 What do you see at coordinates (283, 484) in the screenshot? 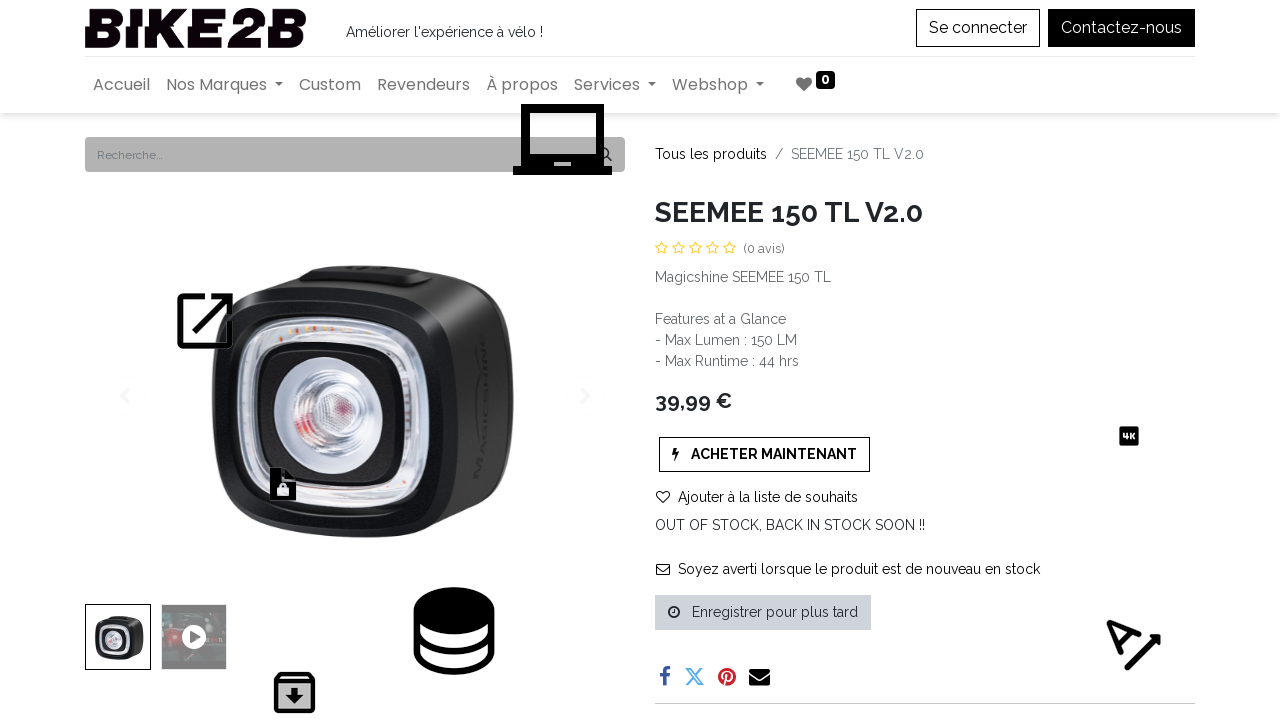
I see `view a protected or encrypted document` at bounding box center [283, 484].